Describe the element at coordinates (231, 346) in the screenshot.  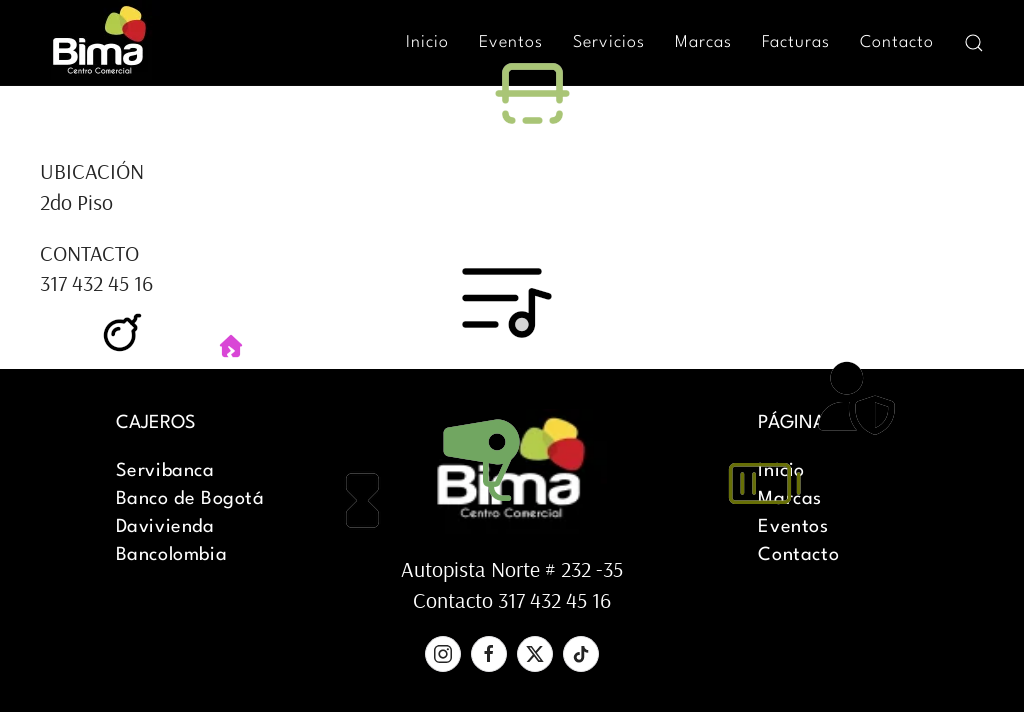
I see `report property damage` at that location.